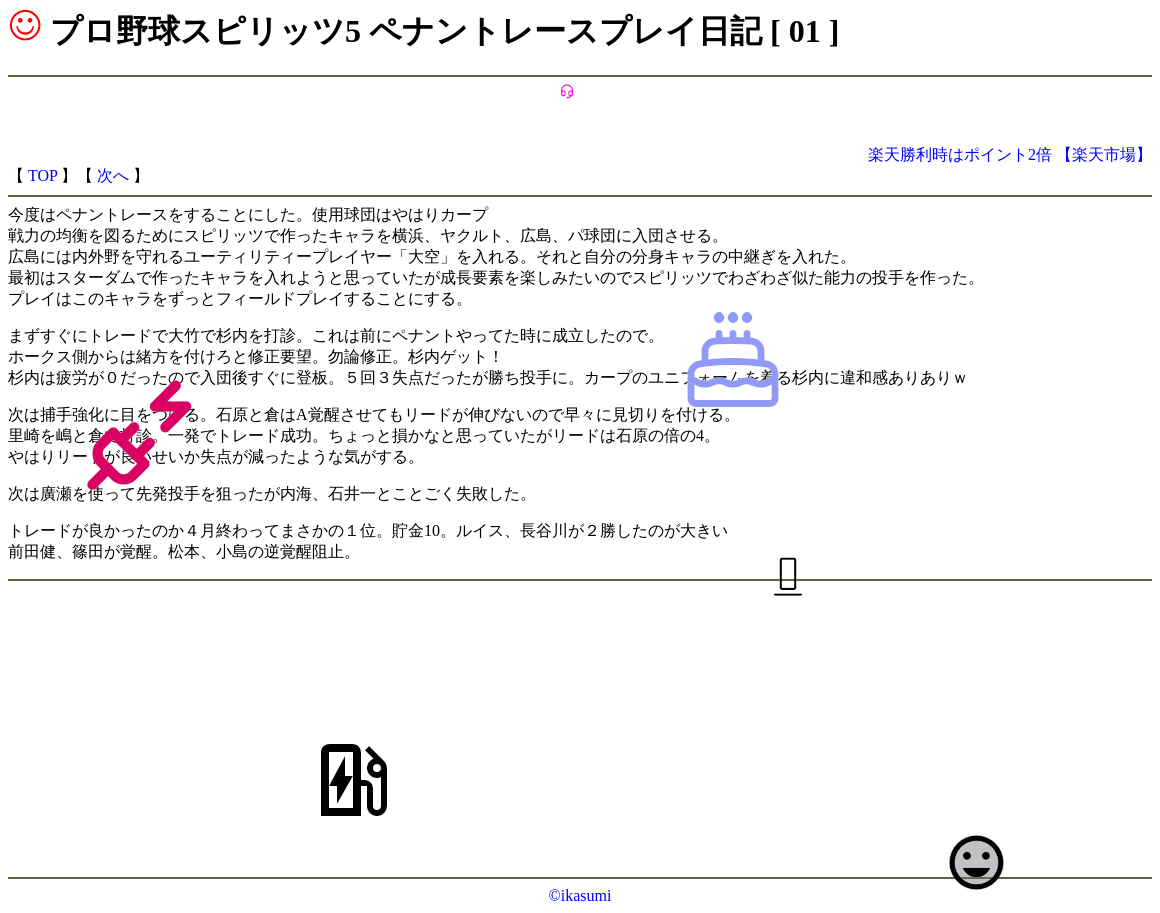 The image size is (1160, 913). I want to click on tag people in a photo, so click(976, 862).